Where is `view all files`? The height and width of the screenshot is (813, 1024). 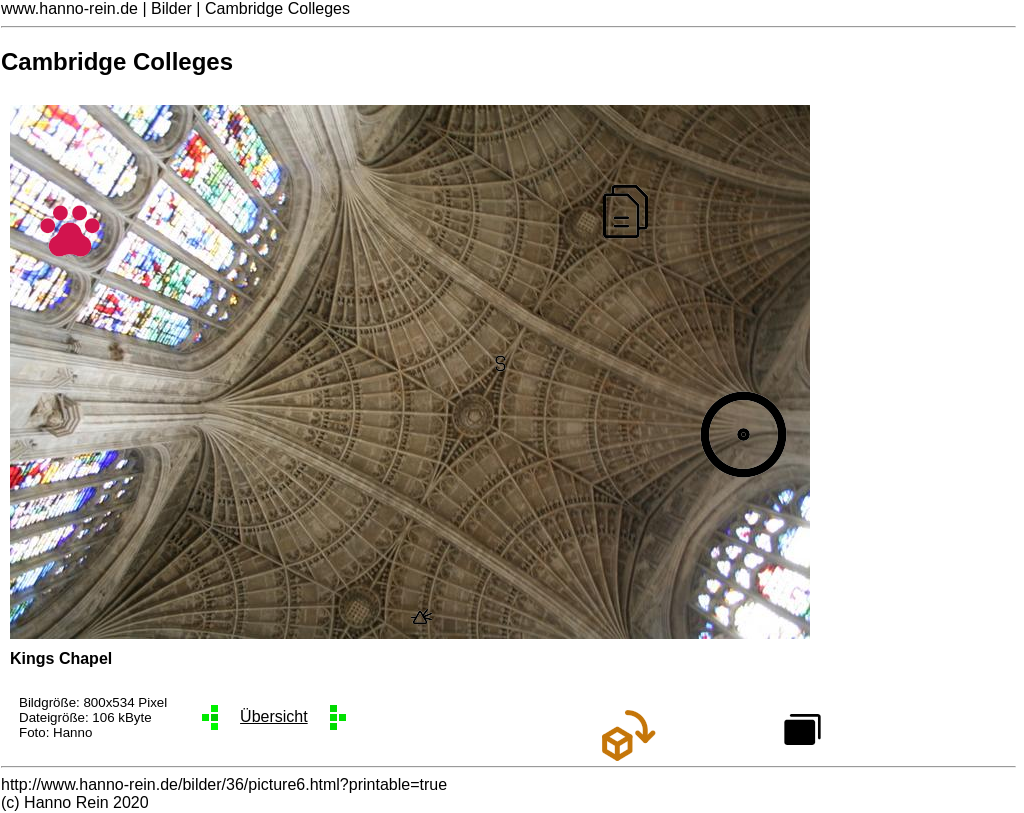
view all files is located at coordinates (625, 211).